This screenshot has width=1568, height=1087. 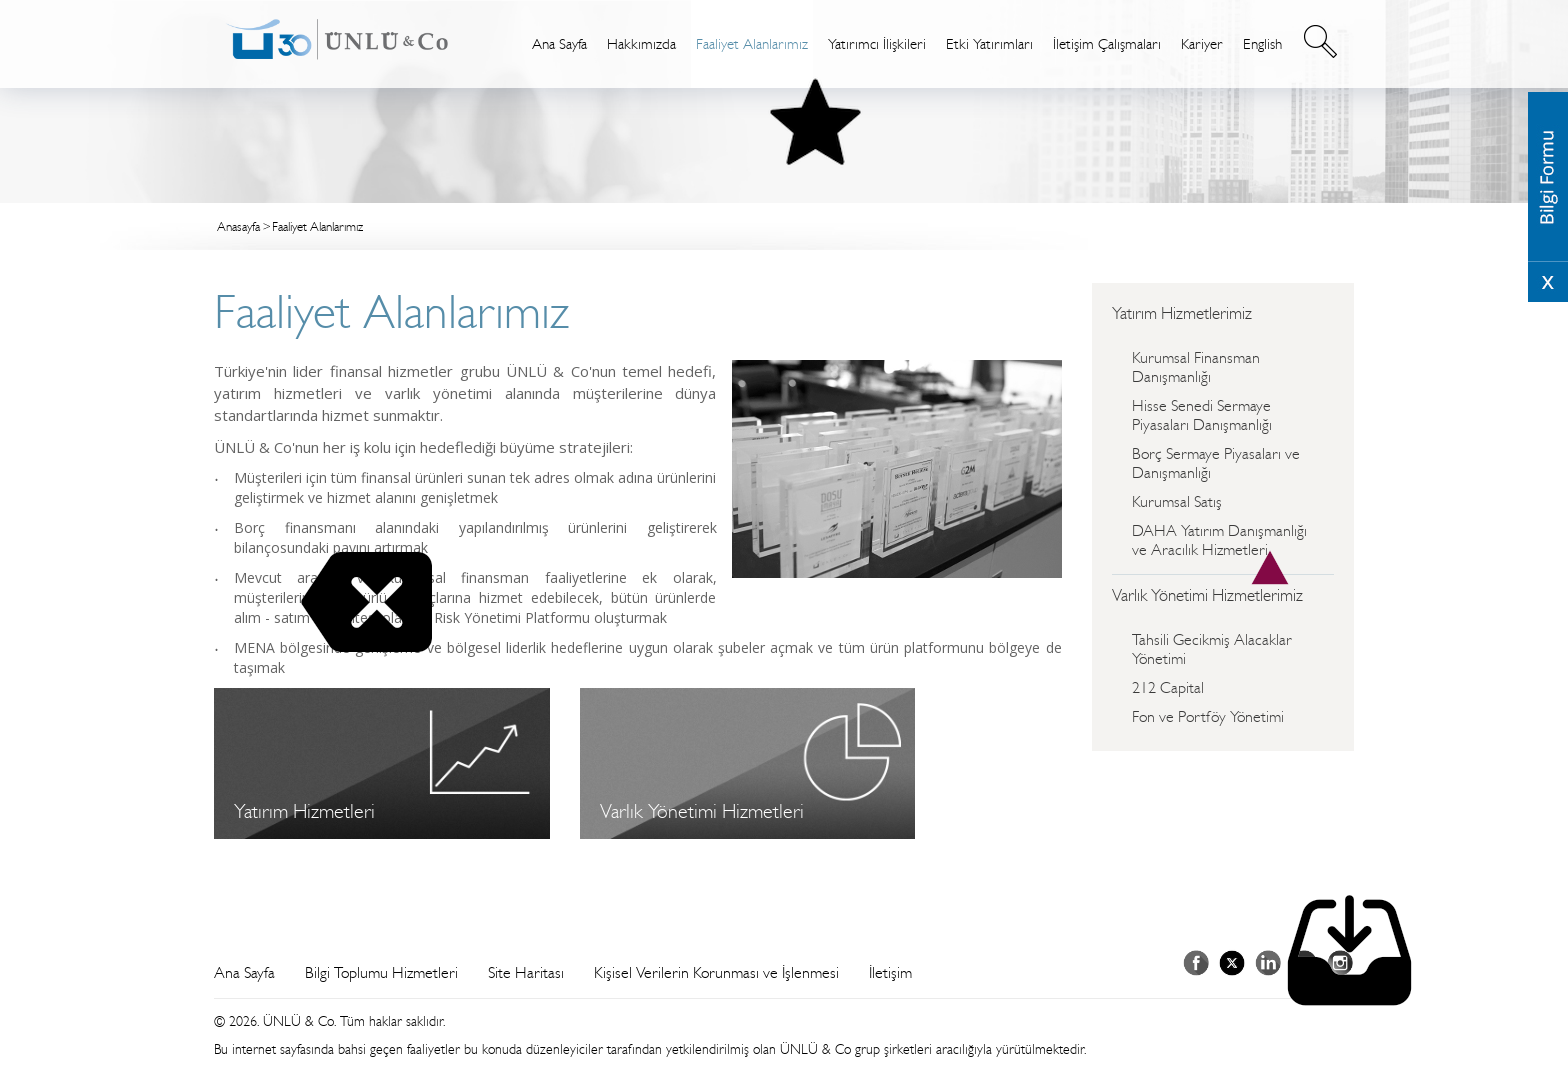 I want to click on delete the last character entered, so click(x=372, y=602).